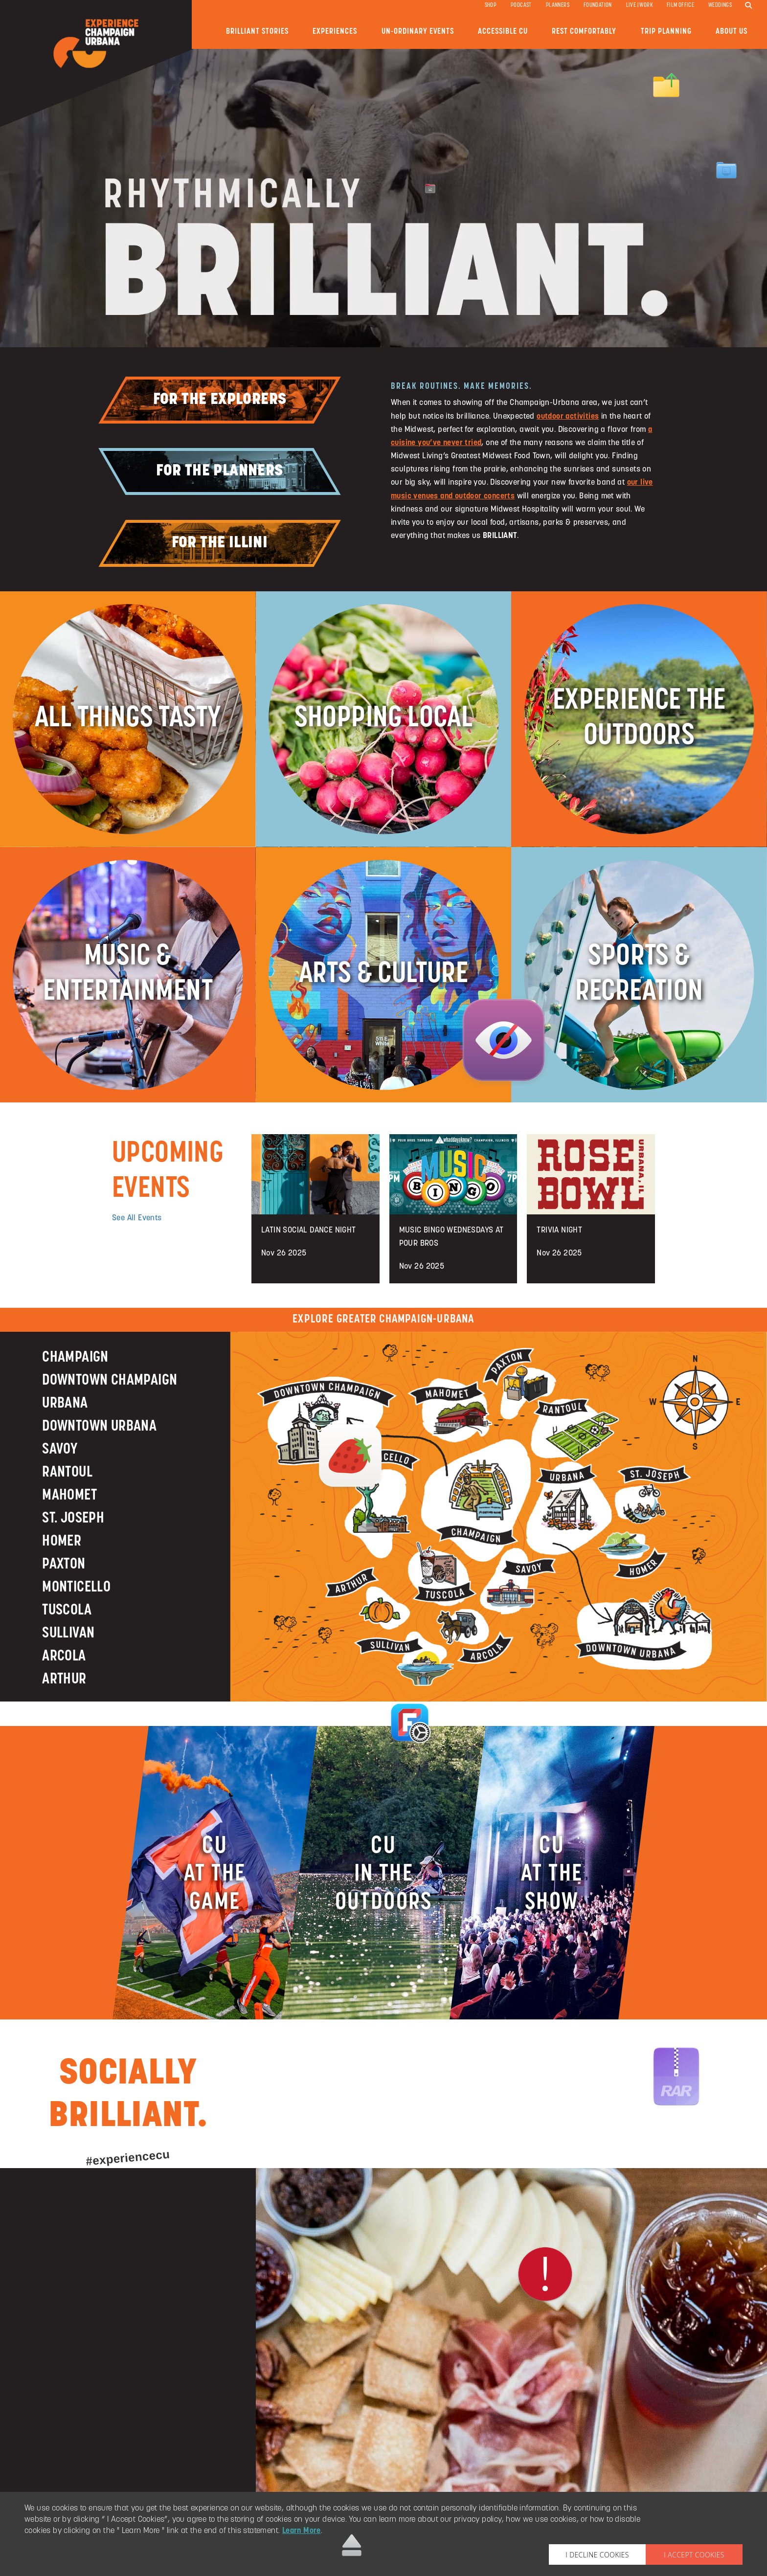  What do you see at coordinates (350, 1456) in the screenshot?
I see `open strawberry music player` at bounding box center [350, 1456].